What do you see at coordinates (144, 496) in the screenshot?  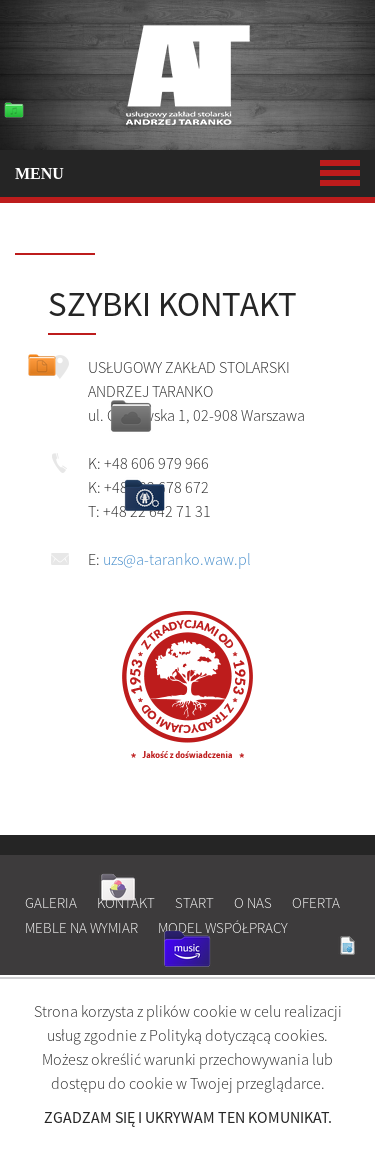 I see `folder for NoLimits coaster simulation mods and custom content` at bounding box center [144, 496].